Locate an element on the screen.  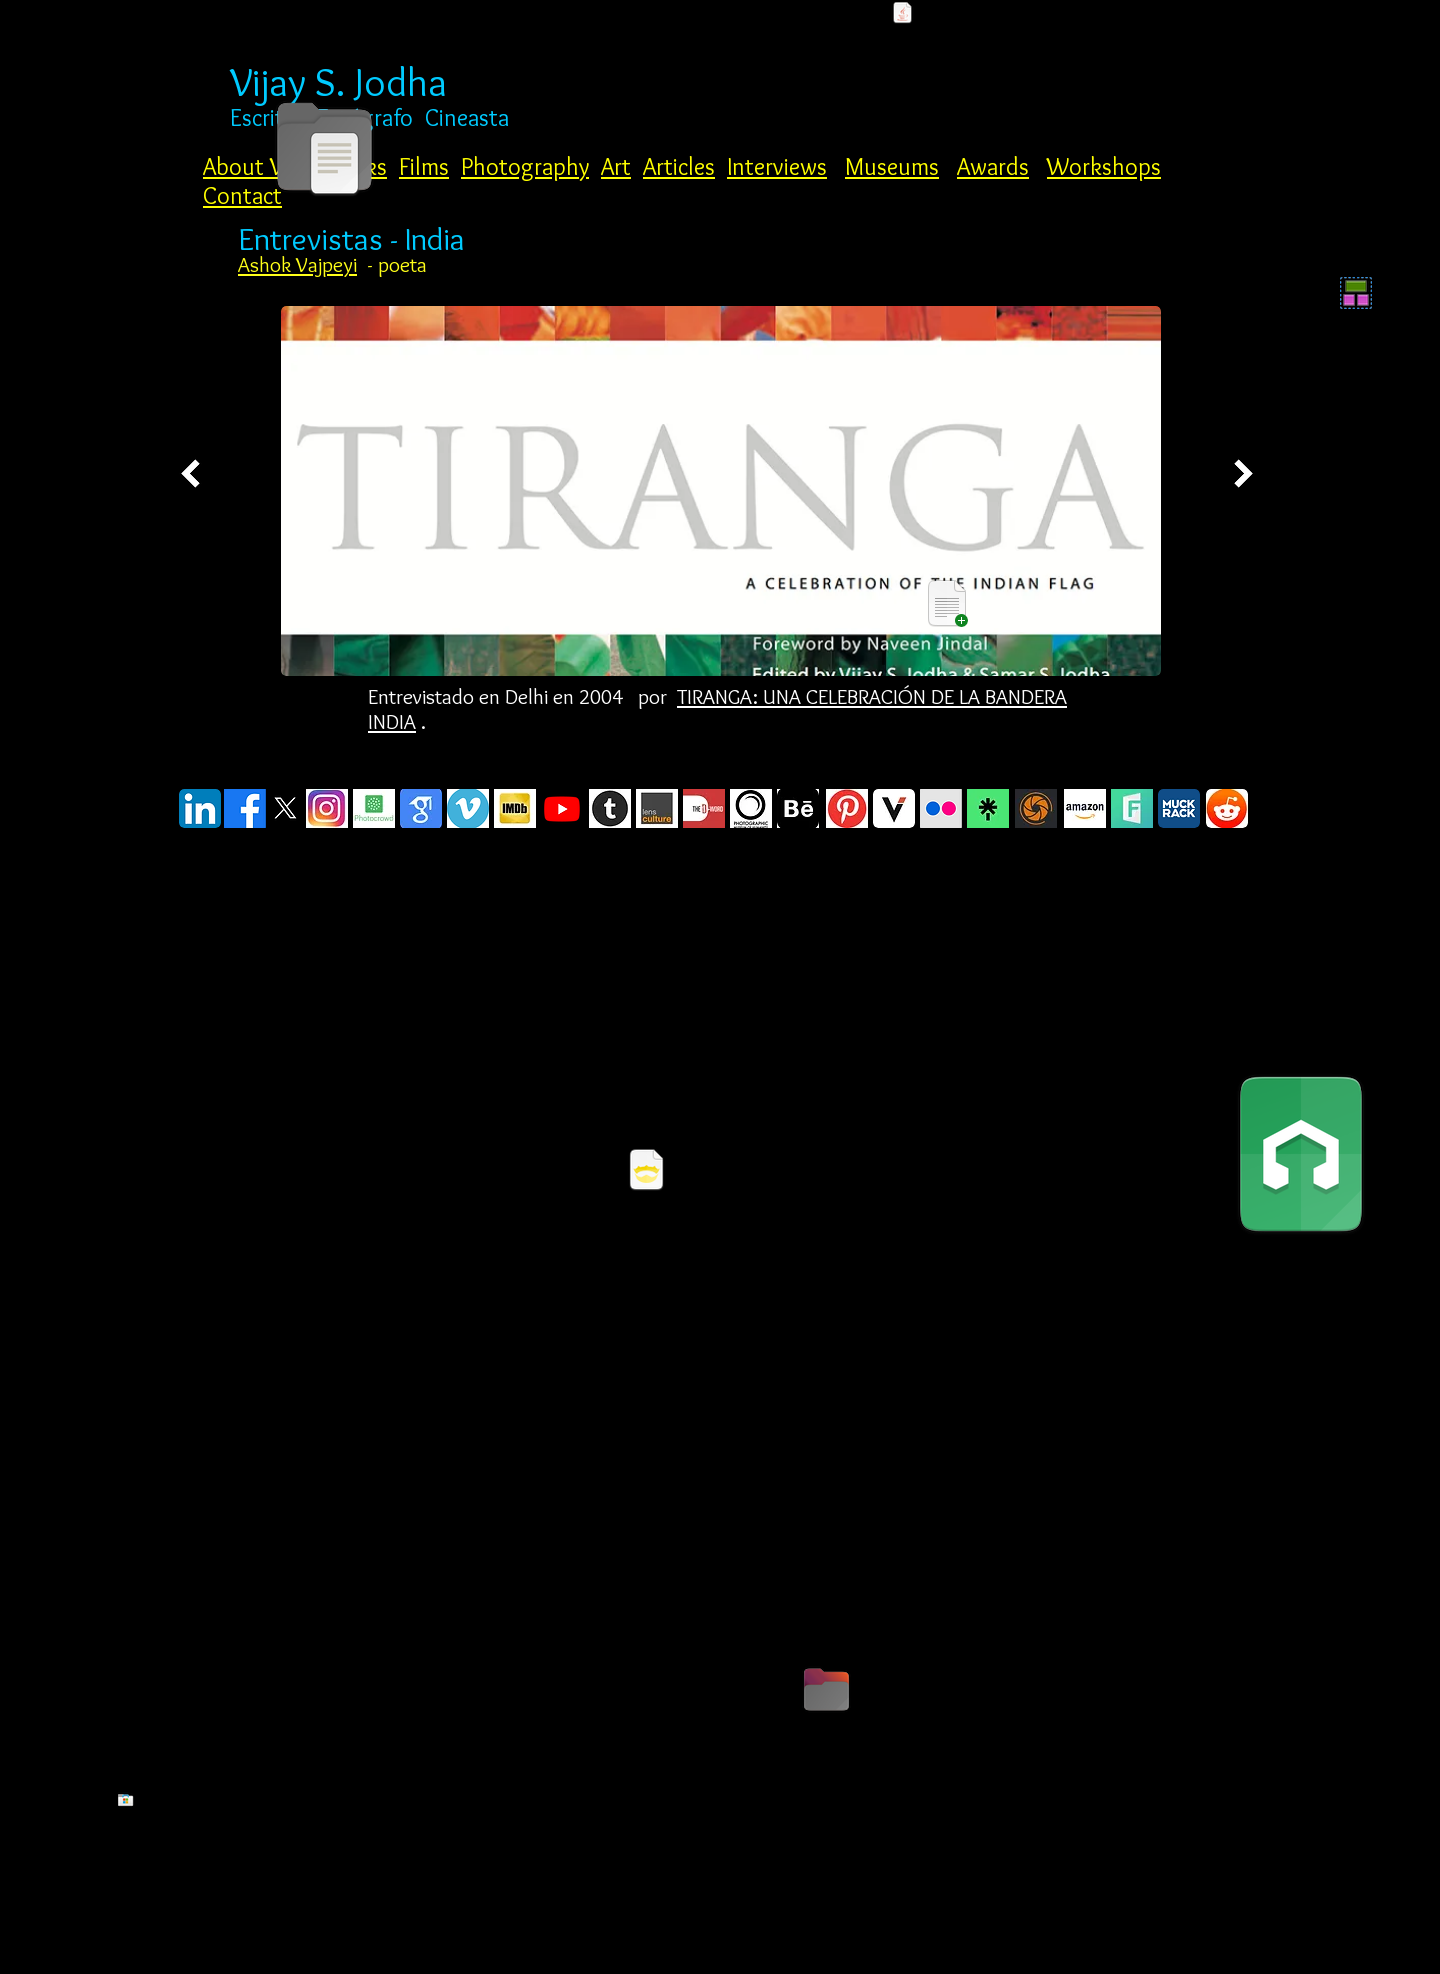
an LMMS music project file is located at coordinates (1301, 1154).